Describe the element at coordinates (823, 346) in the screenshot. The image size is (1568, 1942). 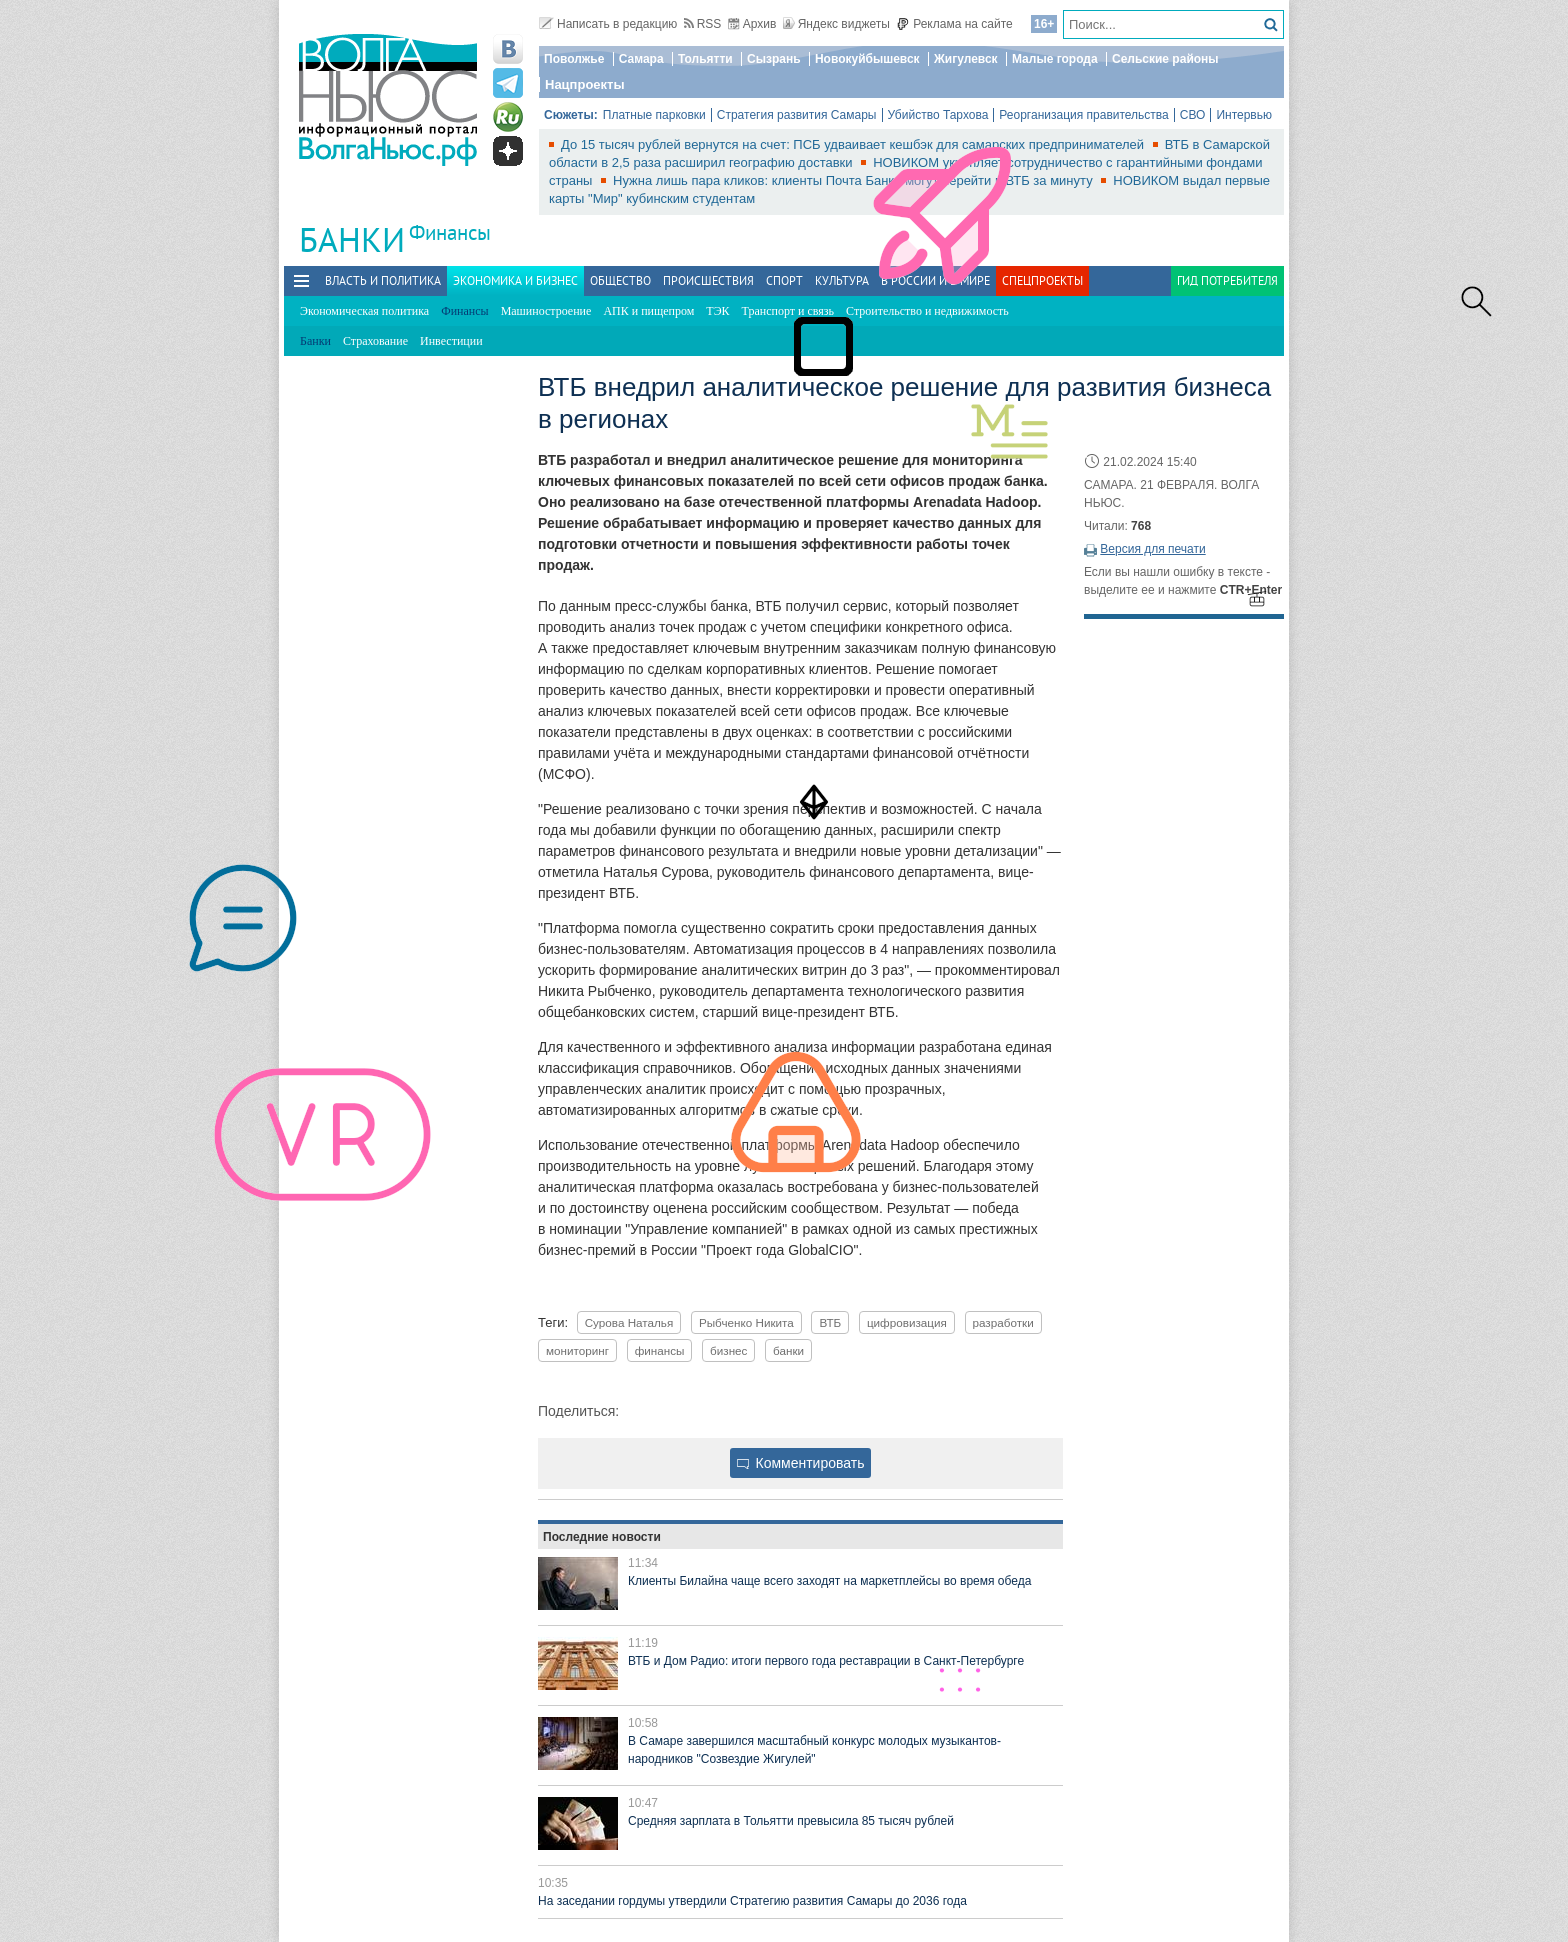
I see `crop image to square aspect ratio` at that location.